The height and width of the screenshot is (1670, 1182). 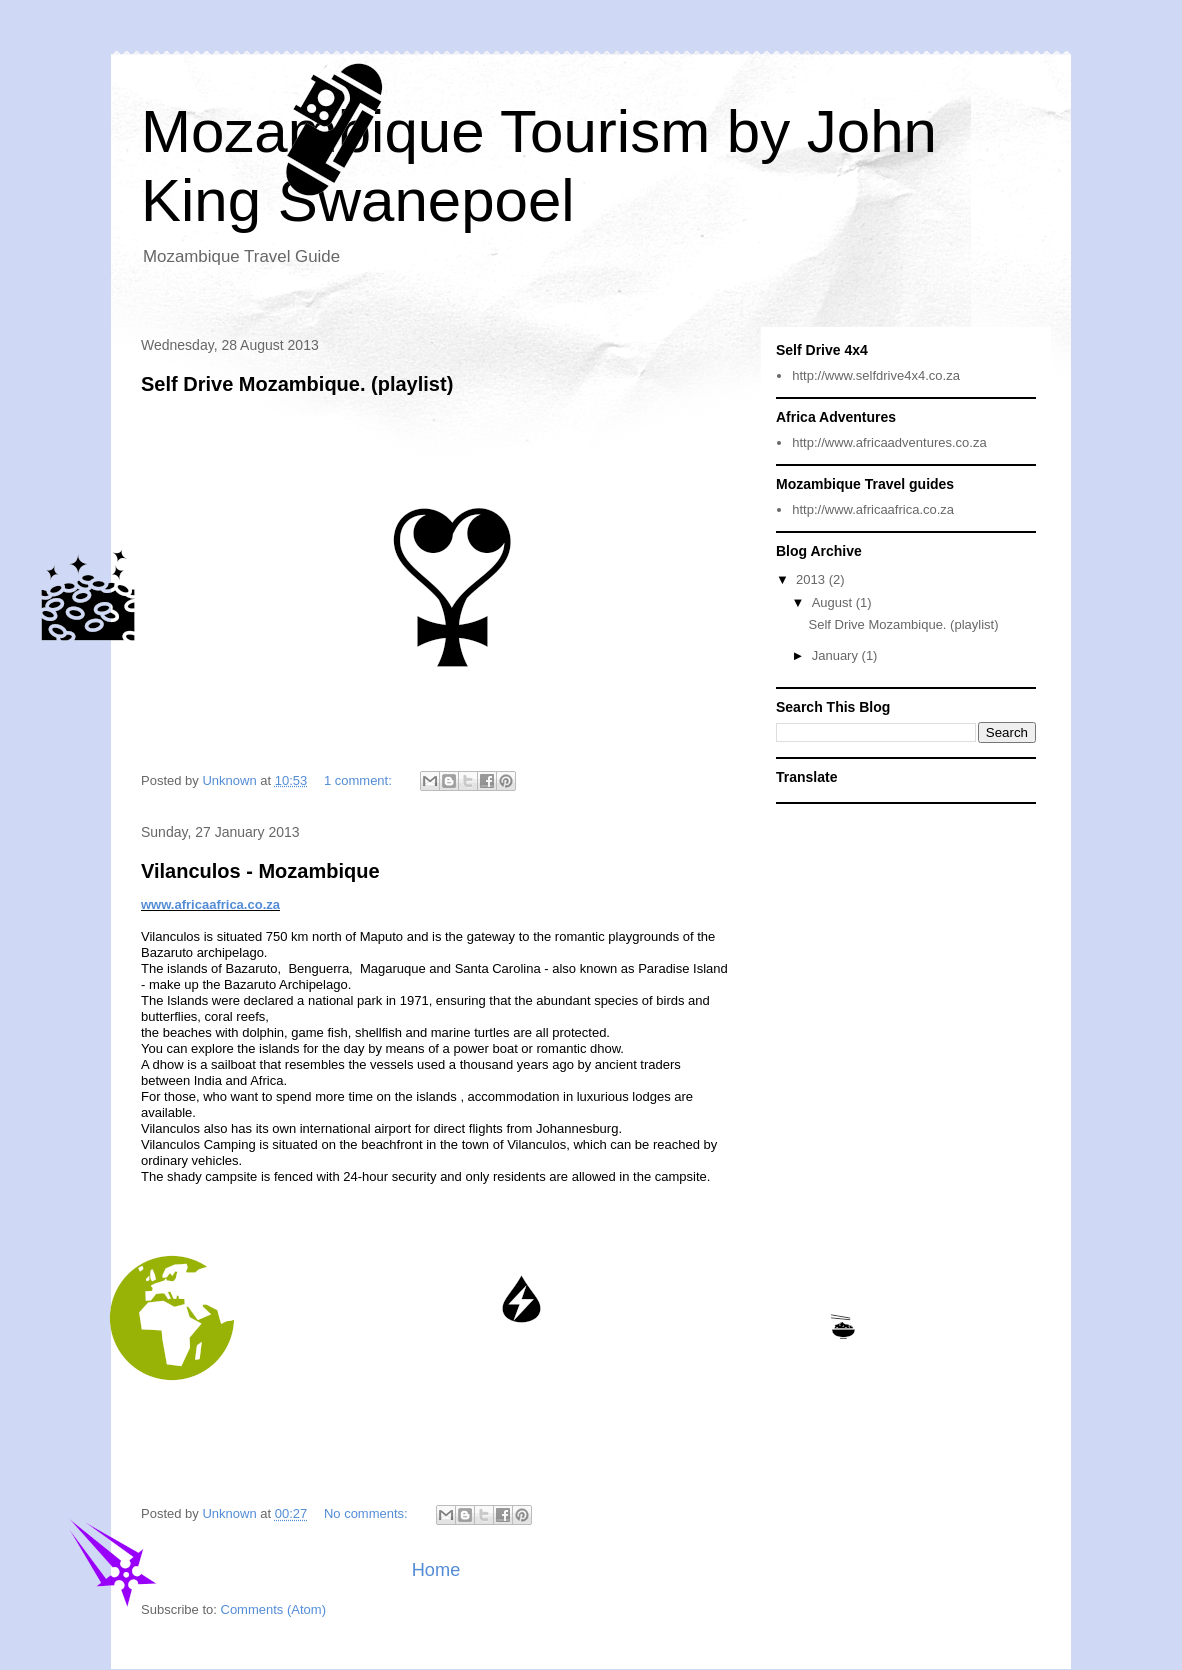 I want to click on select a holy or religious faction in a game, so click(x=453, y=586).